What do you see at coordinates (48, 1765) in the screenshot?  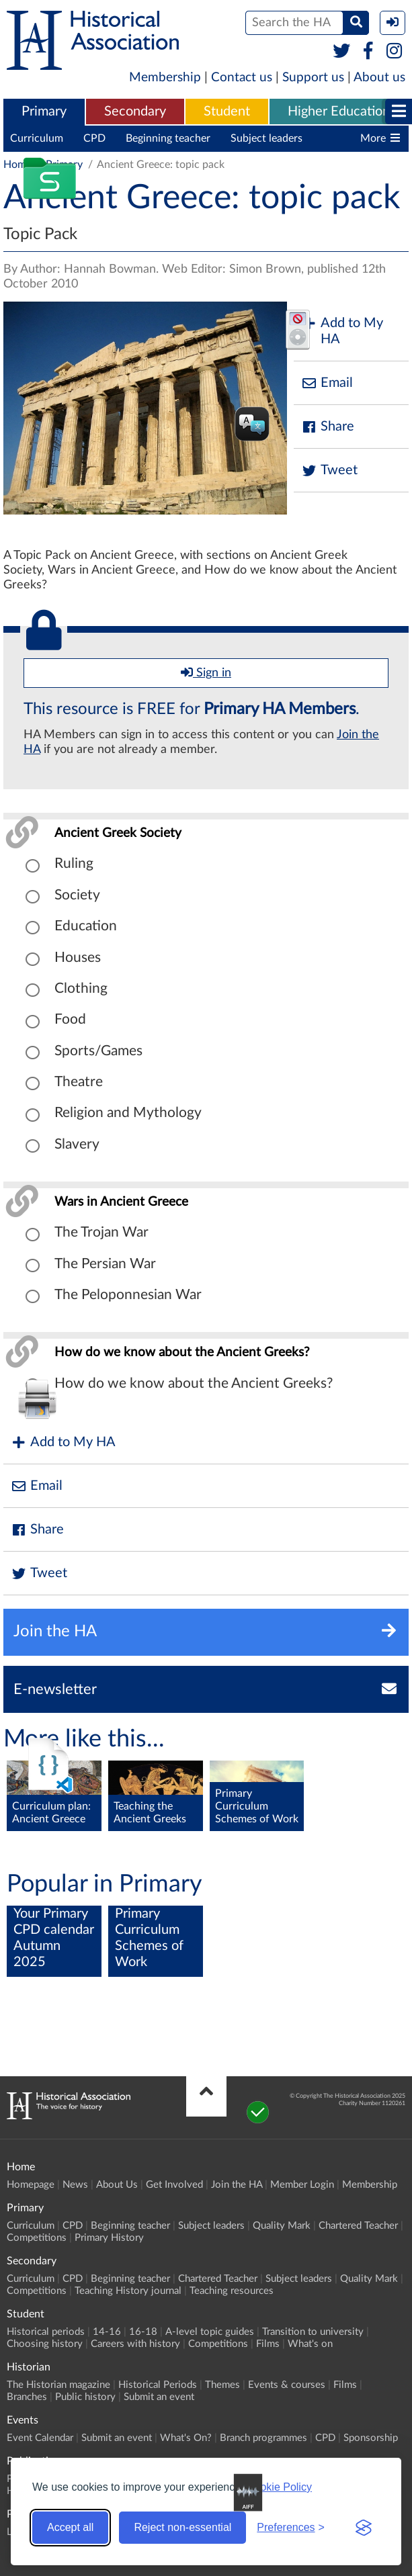 I see `open a LESS stylesheet file in Visual Studio Code` at bounding box center [48, 1765].